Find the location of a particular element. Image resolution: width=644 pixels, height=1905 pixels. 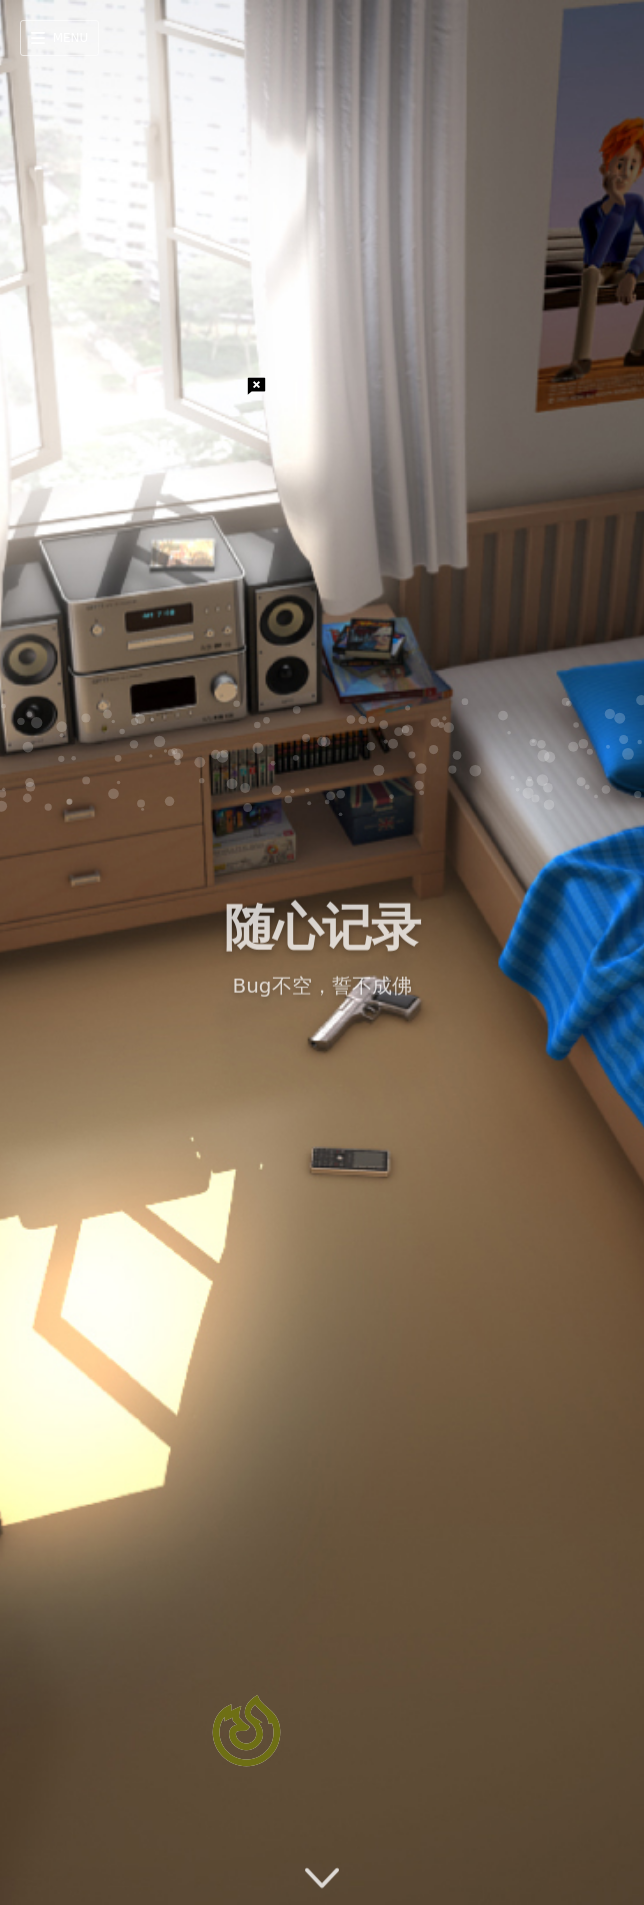

open Firefox browser is located at coordinates (246, 1732).